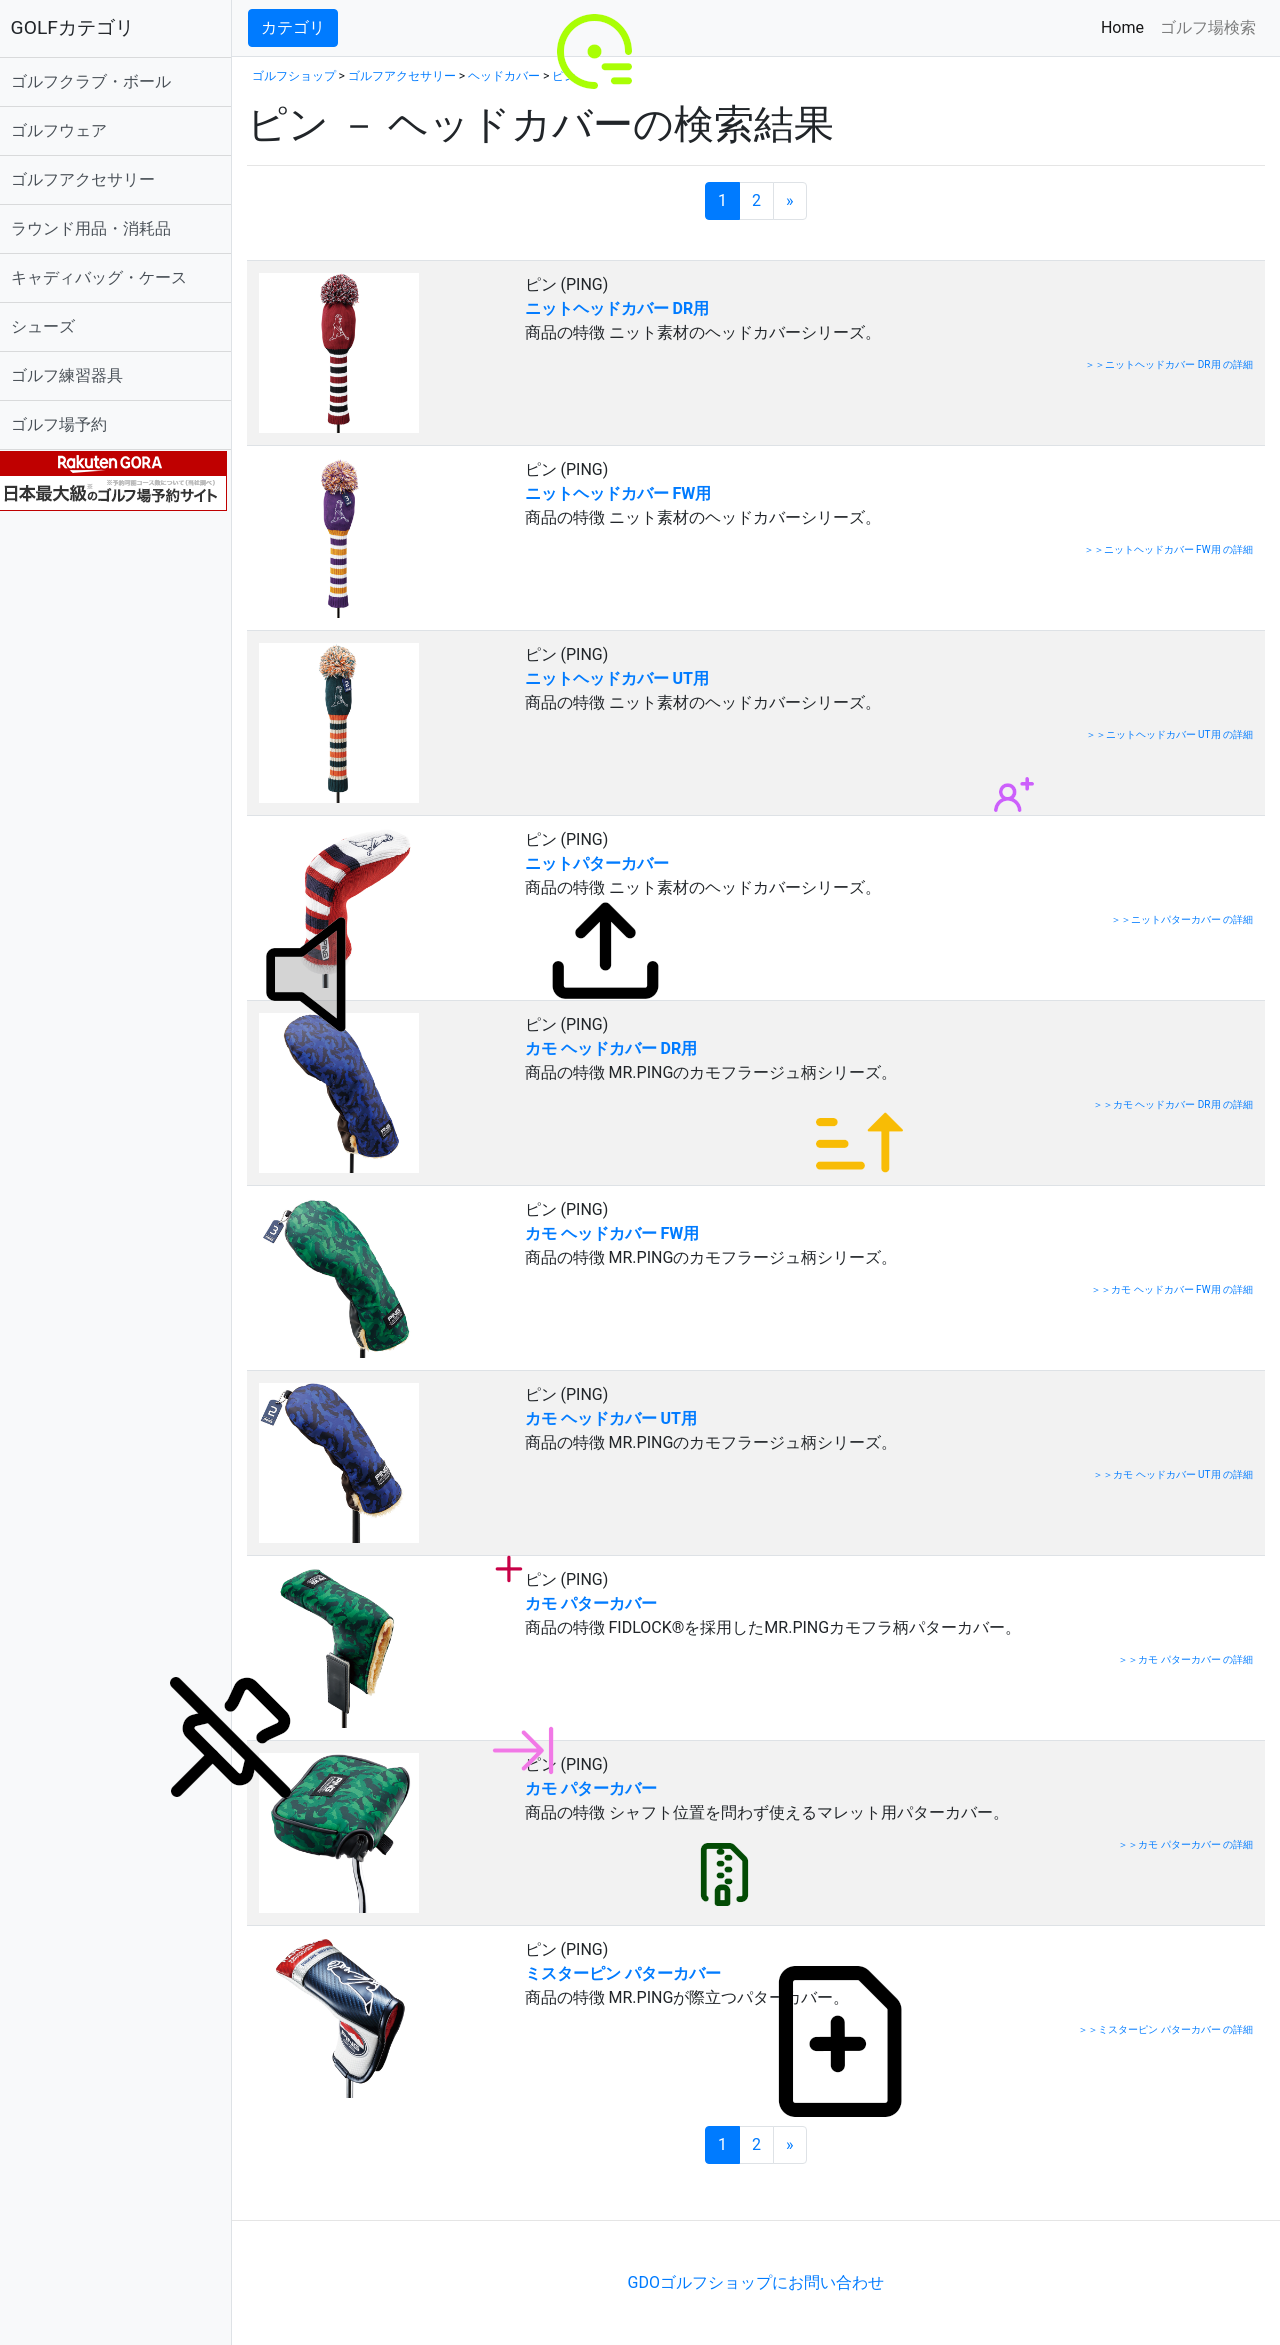 Image resolution: width=1280 pixels, height=2345 pixels. I want to click on add a new contact or friend, so click(1014, 797).